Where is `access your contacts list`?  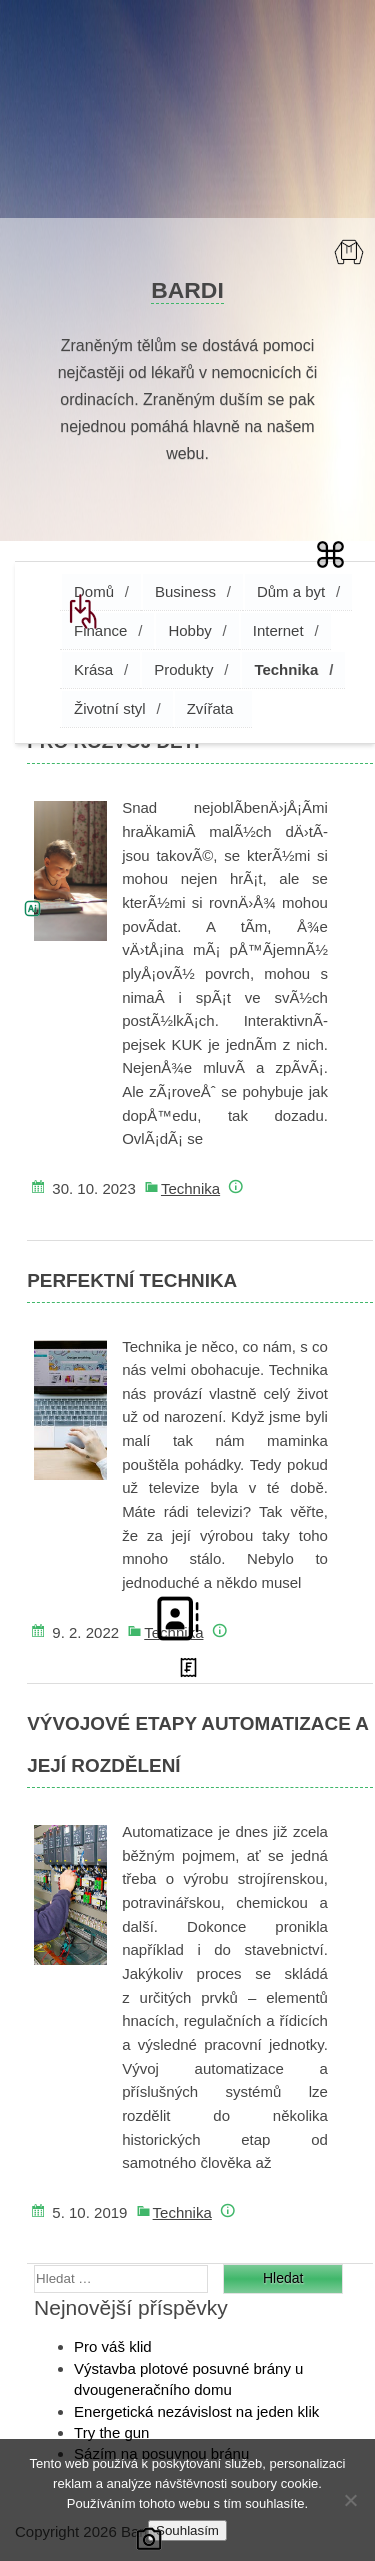 access your contacts list is located at coordinates (176, 1618).